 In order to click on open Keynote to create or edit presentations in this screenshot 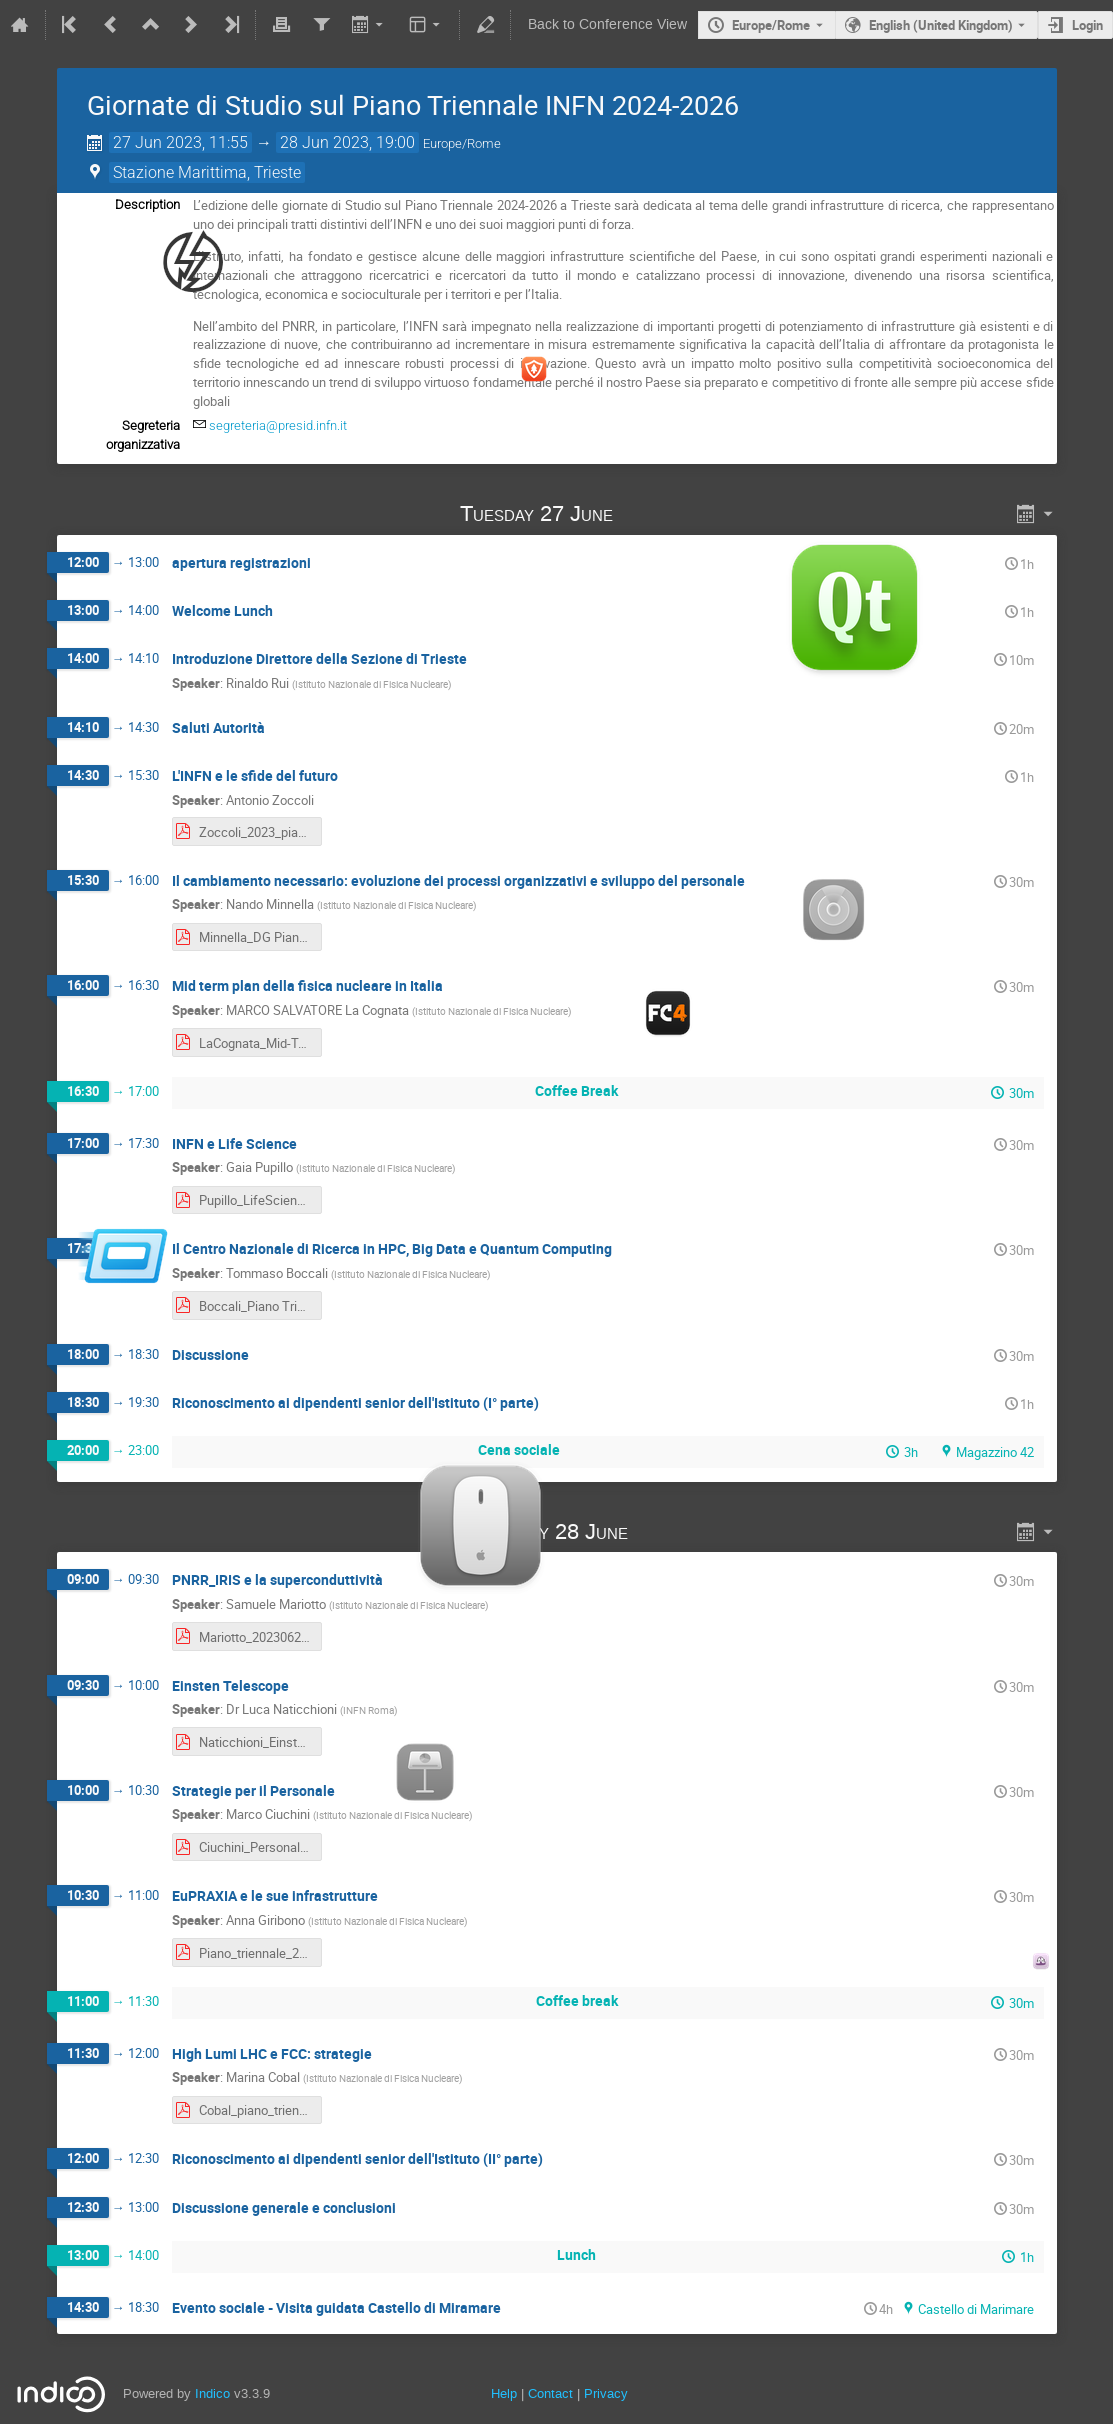, I will do `click(425, 1772)`.